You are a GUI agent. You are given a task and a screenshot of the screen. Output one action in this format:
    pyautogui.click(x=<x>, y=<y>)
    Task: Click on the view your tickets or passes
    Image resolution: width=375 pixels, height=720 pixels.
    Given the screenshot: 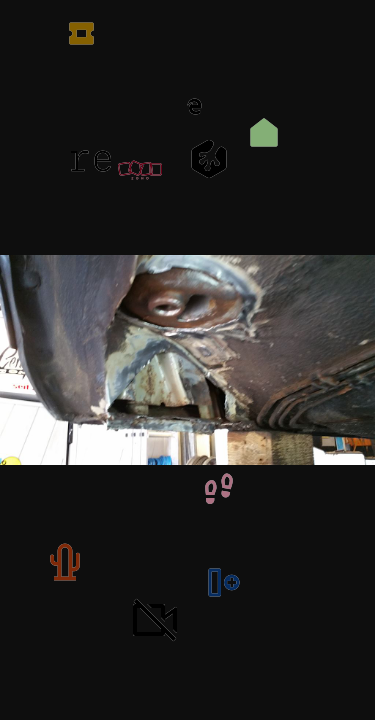 What is the action you would take?
    pyautogui.click(x=81, y=33)
    